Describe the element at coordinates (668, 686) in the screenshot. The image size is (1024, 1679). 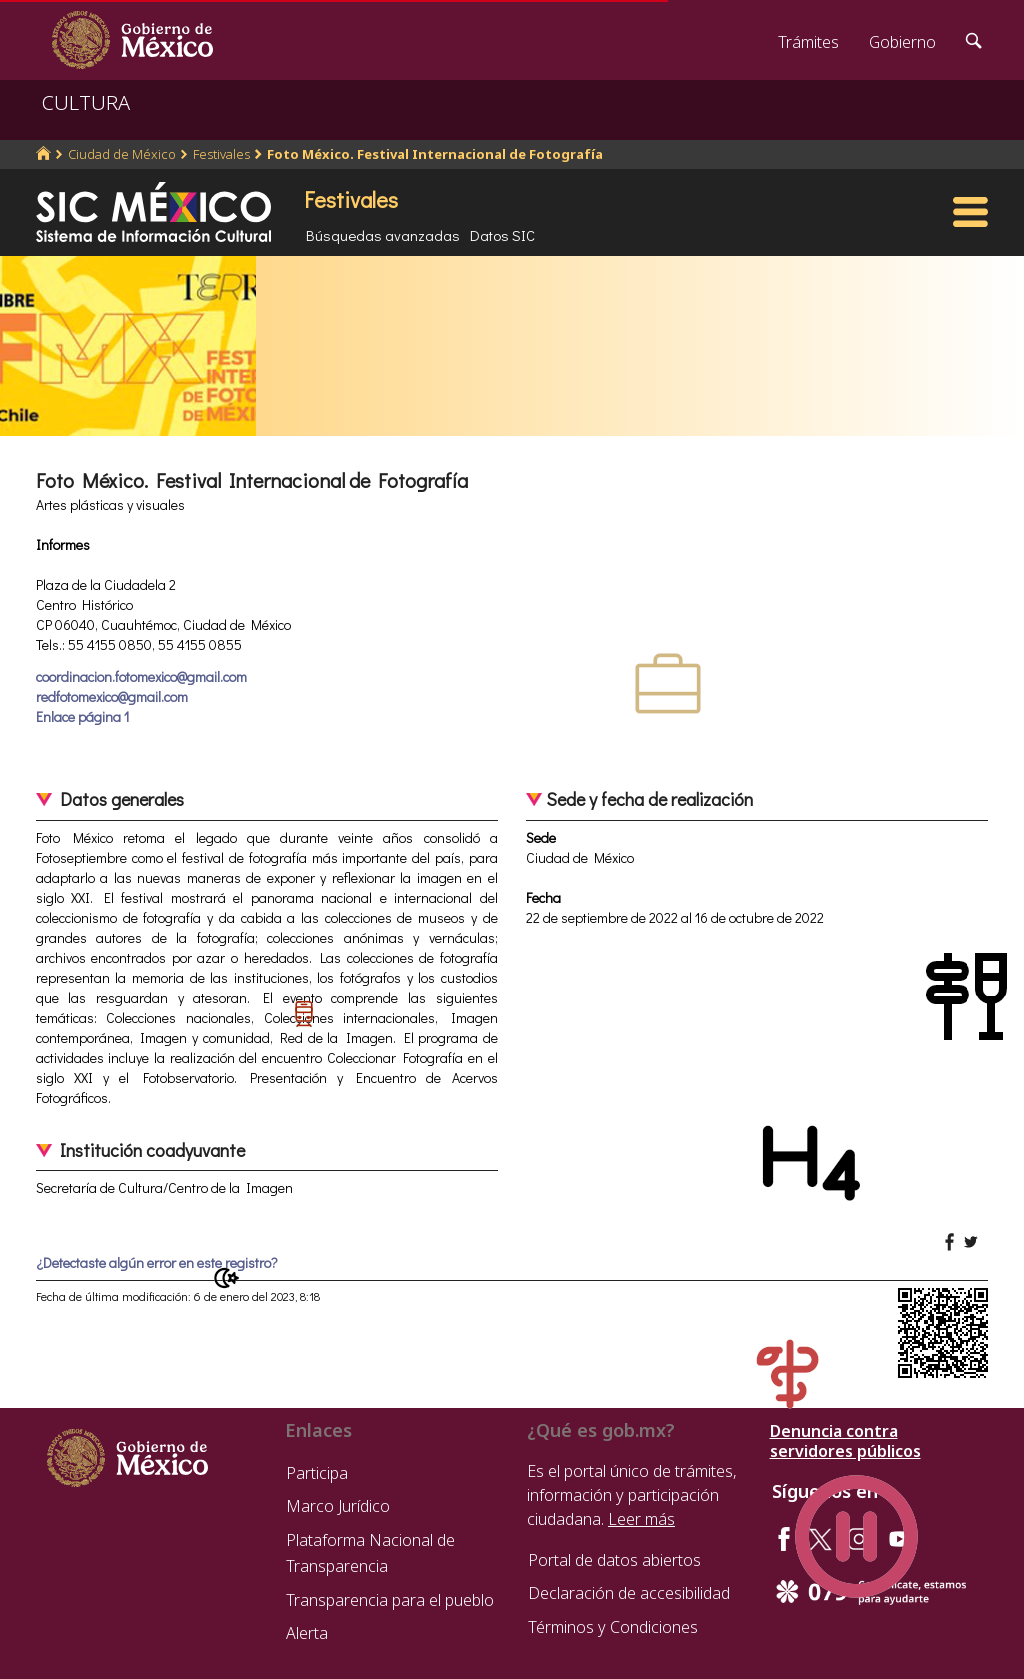
I see `access travel or trip planning features` at that location.